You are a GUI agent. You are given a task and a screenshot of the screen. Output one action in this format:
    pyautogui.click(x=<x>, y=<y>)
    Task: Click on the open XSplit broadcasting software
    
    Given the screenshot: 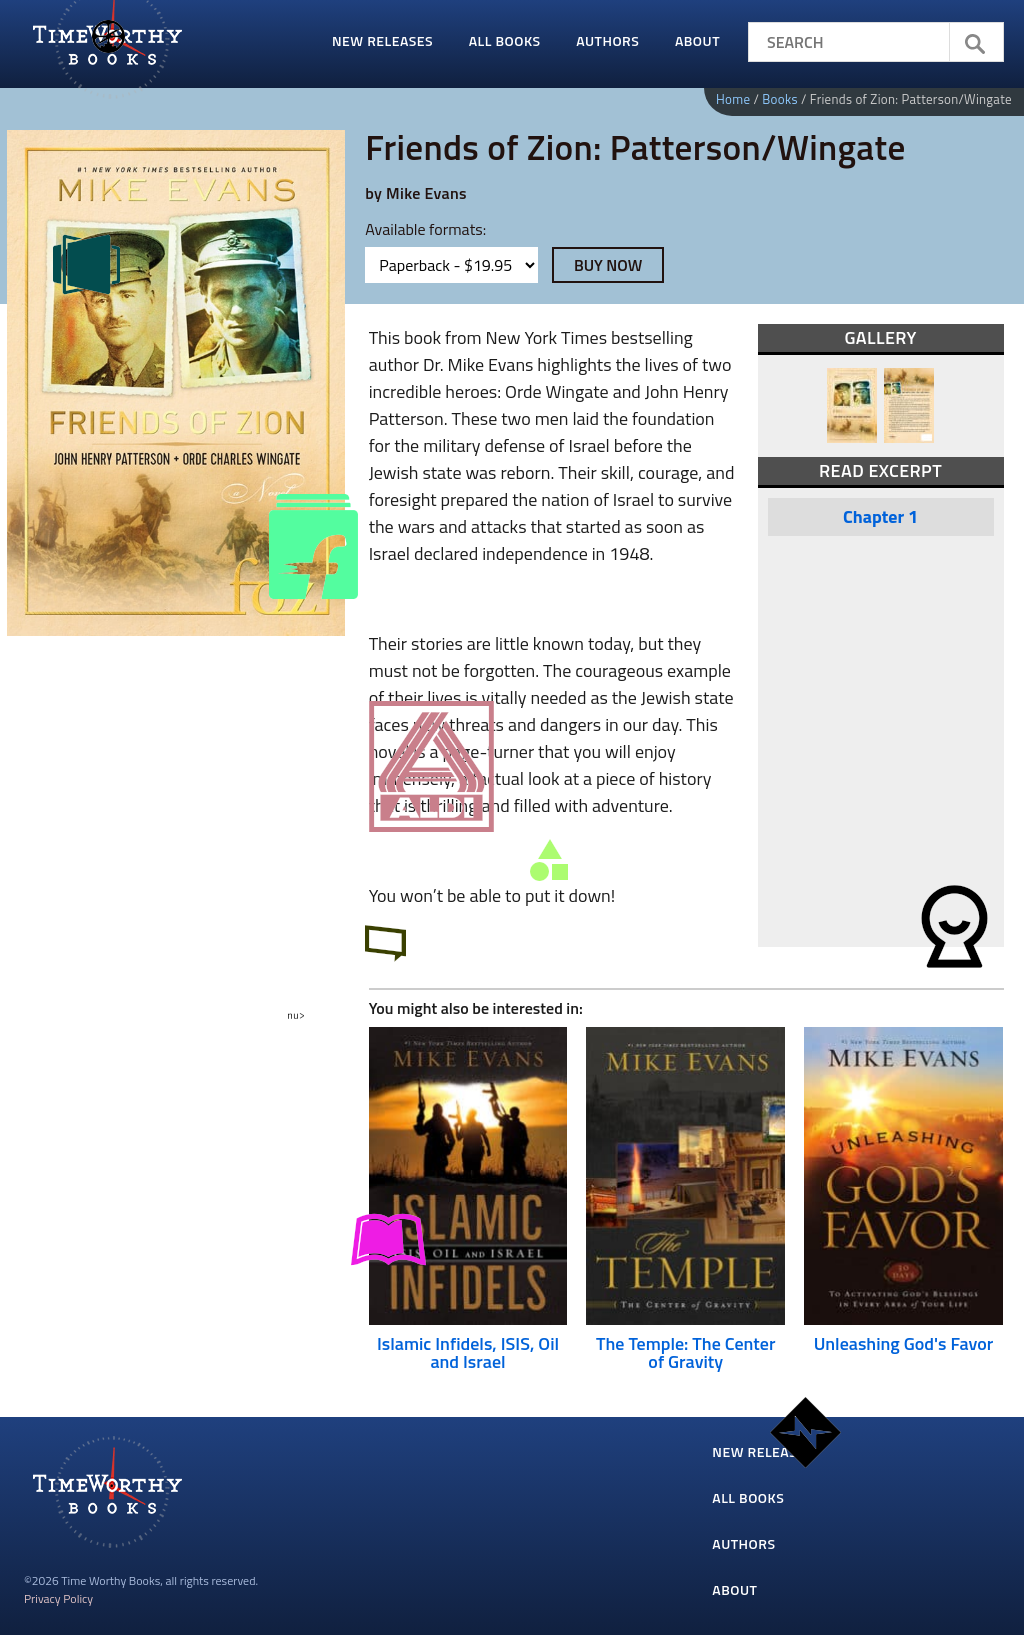 What is the action you would take?
    pyautogui.click(x=385, y=943)
    